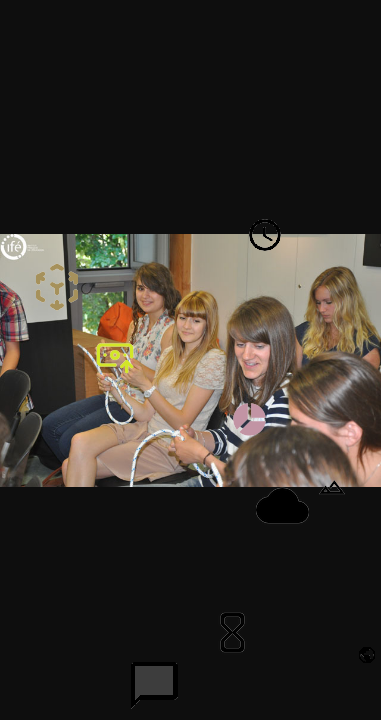 Image resolution: width=381 pixels, height=720 pixels. What do you see at coordinates (57, 287) in the screenshot?
I see `access 3D modeling or spatial view options` at bounding box center [57, 287].